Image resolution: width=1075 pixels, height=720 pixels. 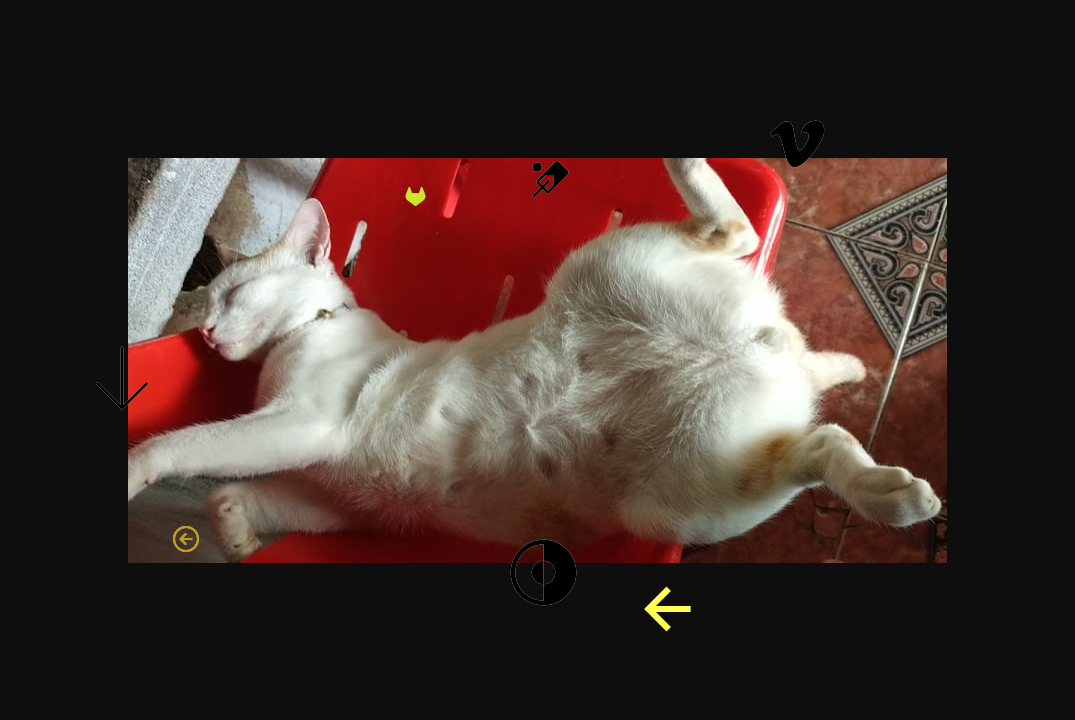 I want to click on open GitLab repository, so click(x=415, y=196).